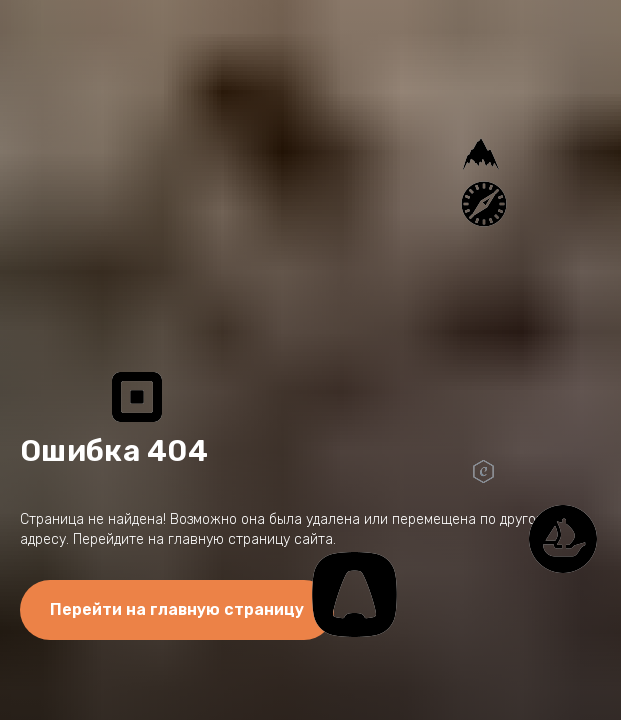 Image resolution: width=621 pixels, height=720 pixels. What do you see at coordinates (481, 154) in the screenshot?
I see `burton snowboards brand logo` at bounding box center [481, 154].